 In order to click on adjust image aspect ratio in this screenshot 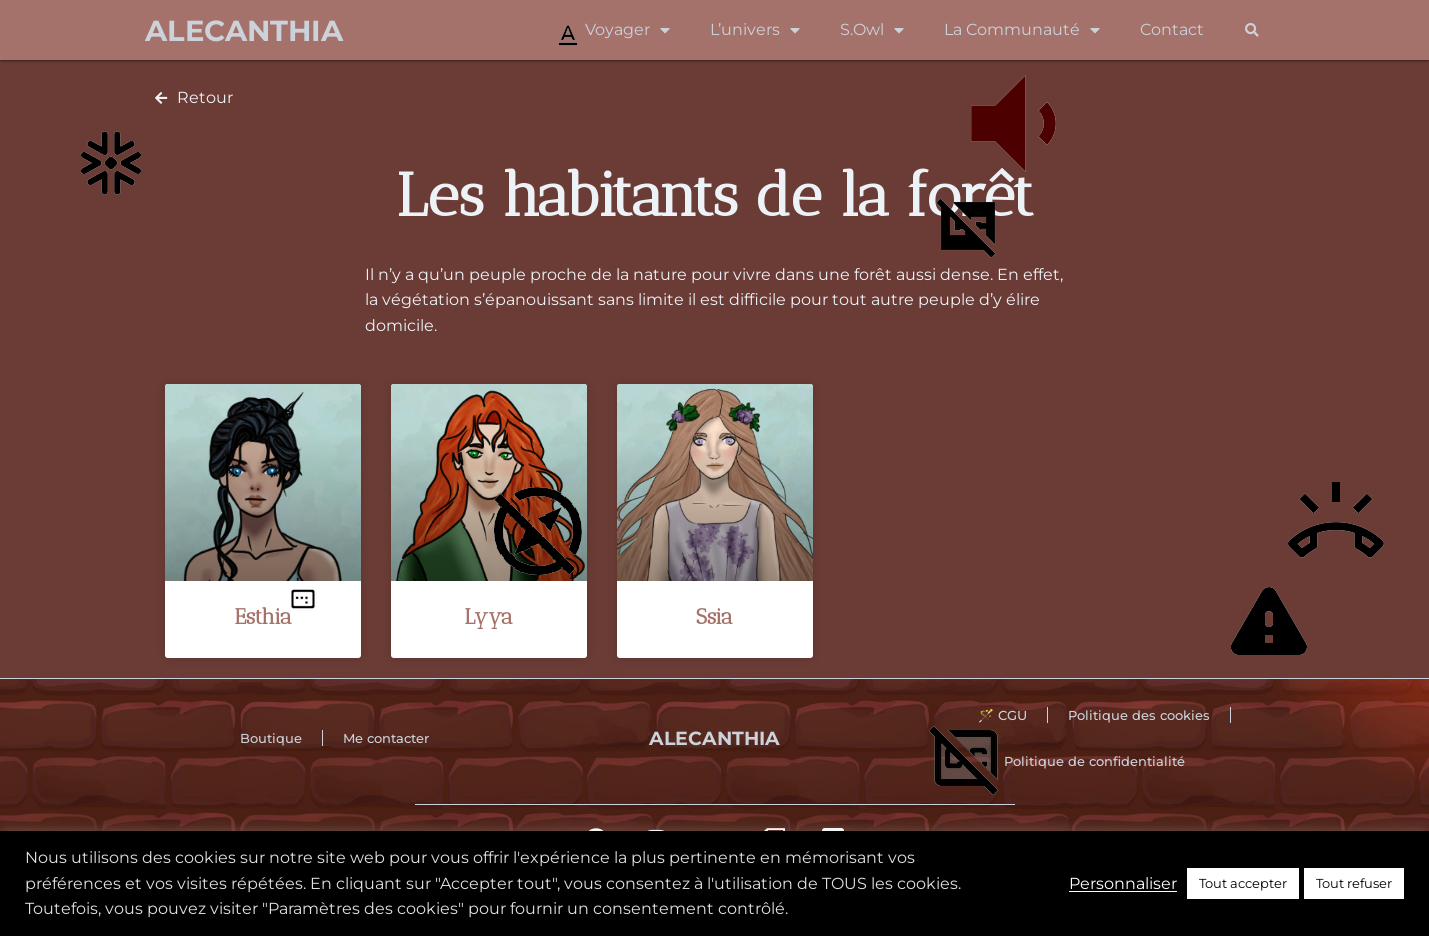, I will do `click(303, 599)`.